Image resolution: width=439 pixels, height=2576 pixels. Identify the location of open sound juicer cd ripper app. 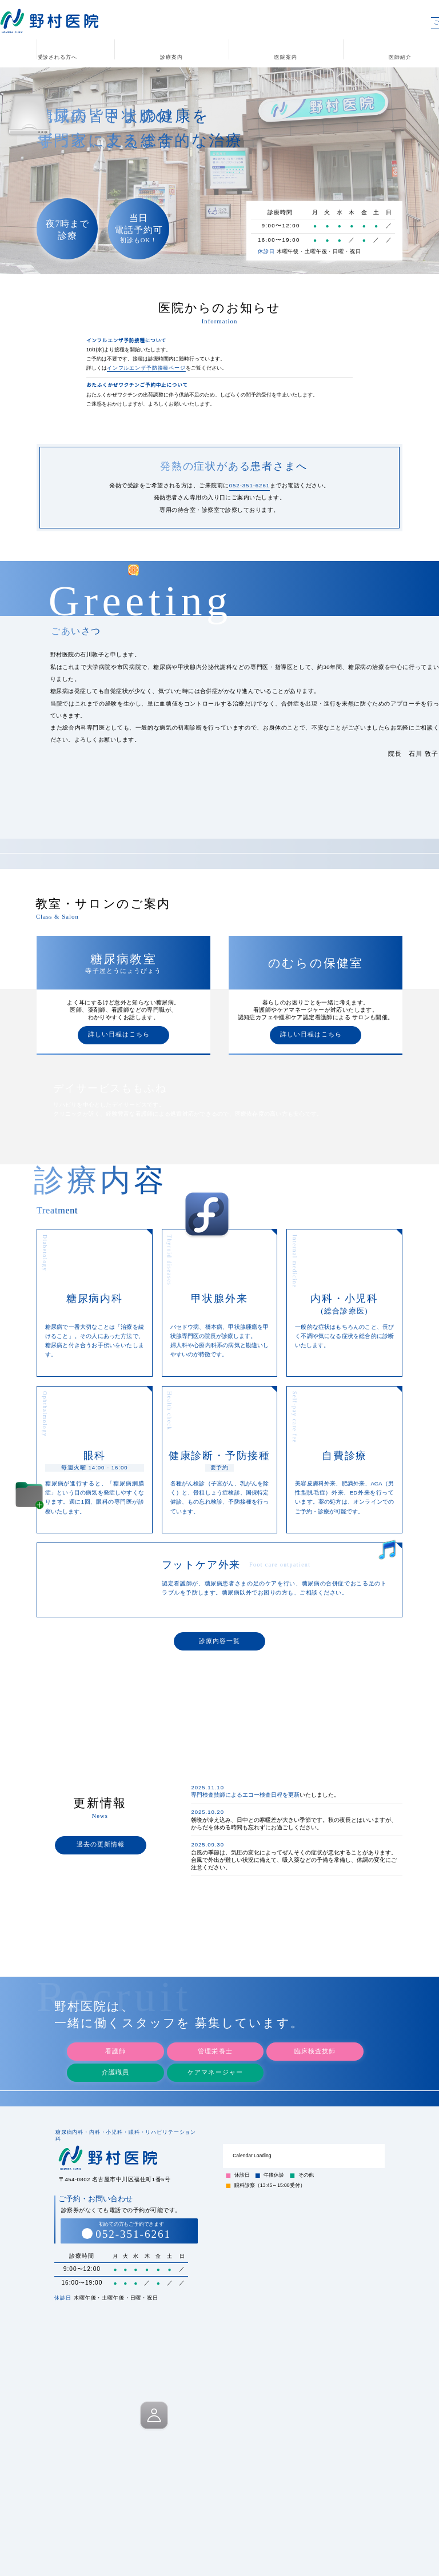
(133, 570).